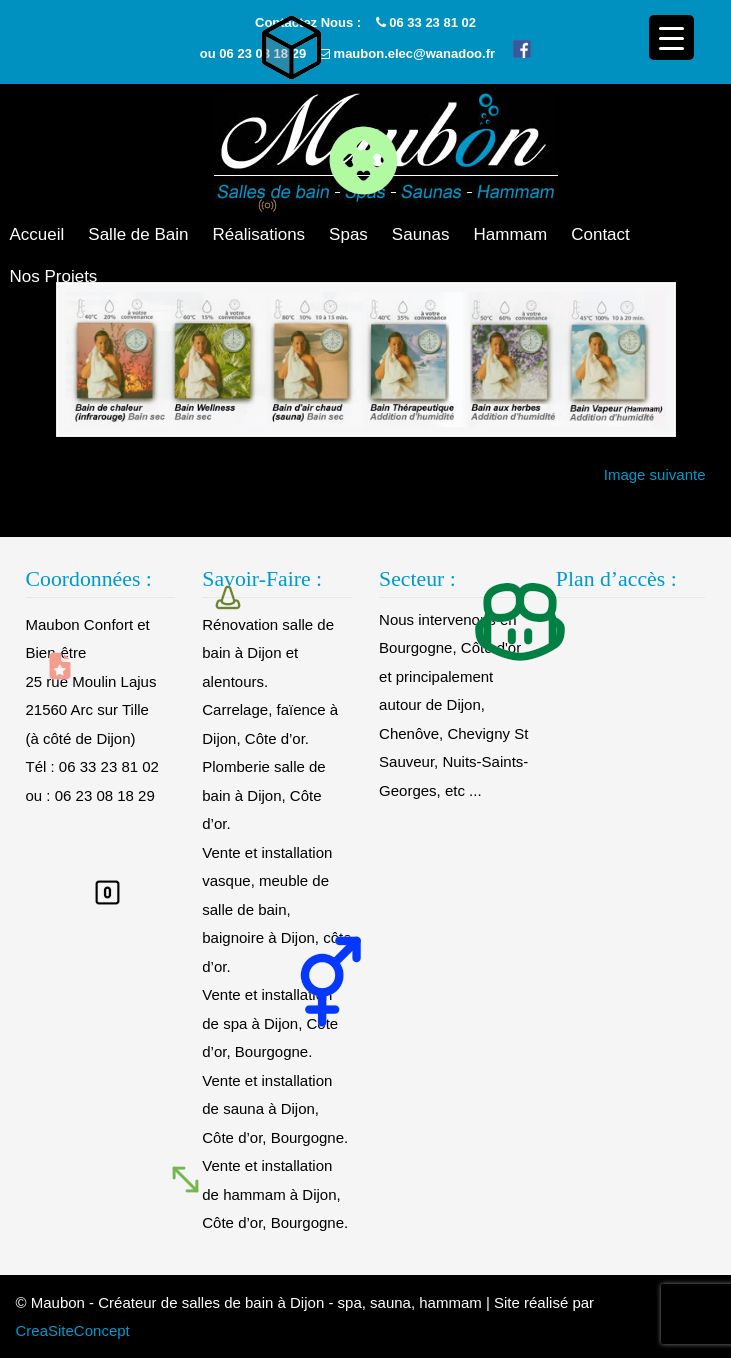 Image resolution: width=731 pixels, height=1358 pixels. Describe the element at coordinates (185, 1179) in the screenshot. I see `resize element diagonally` at that location.